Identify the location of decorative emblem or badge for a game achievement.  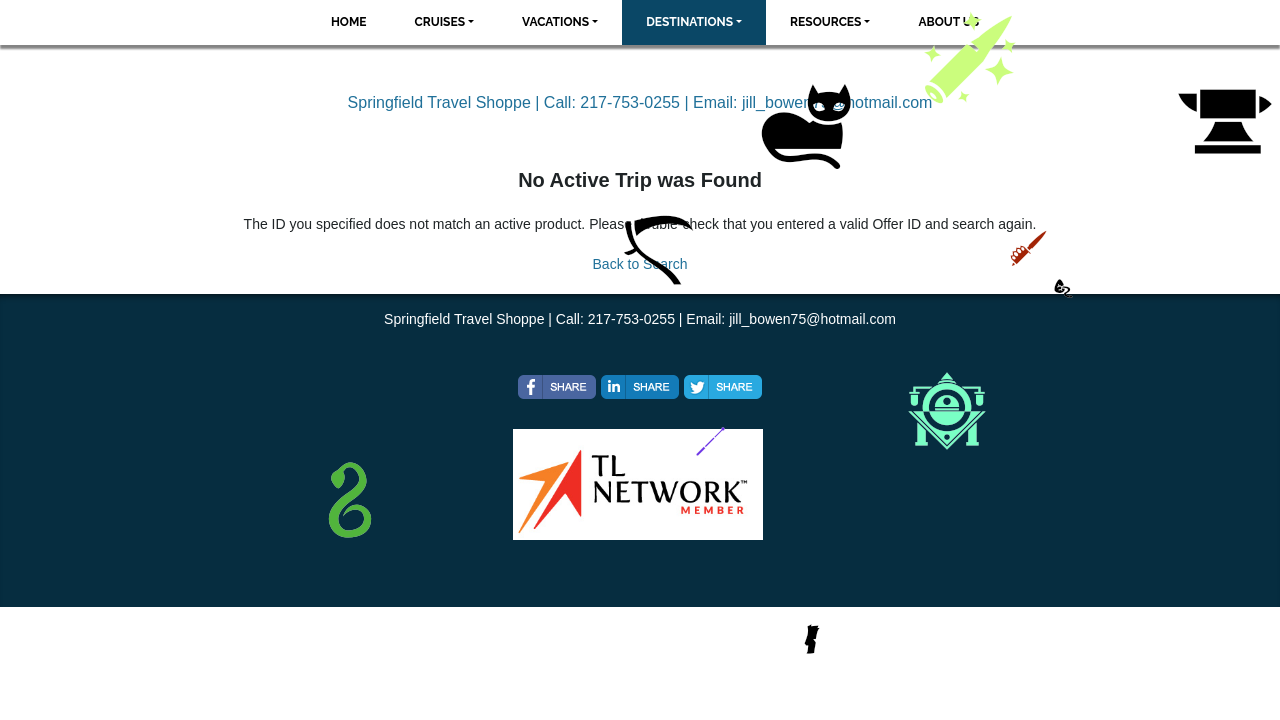
(947, 411).